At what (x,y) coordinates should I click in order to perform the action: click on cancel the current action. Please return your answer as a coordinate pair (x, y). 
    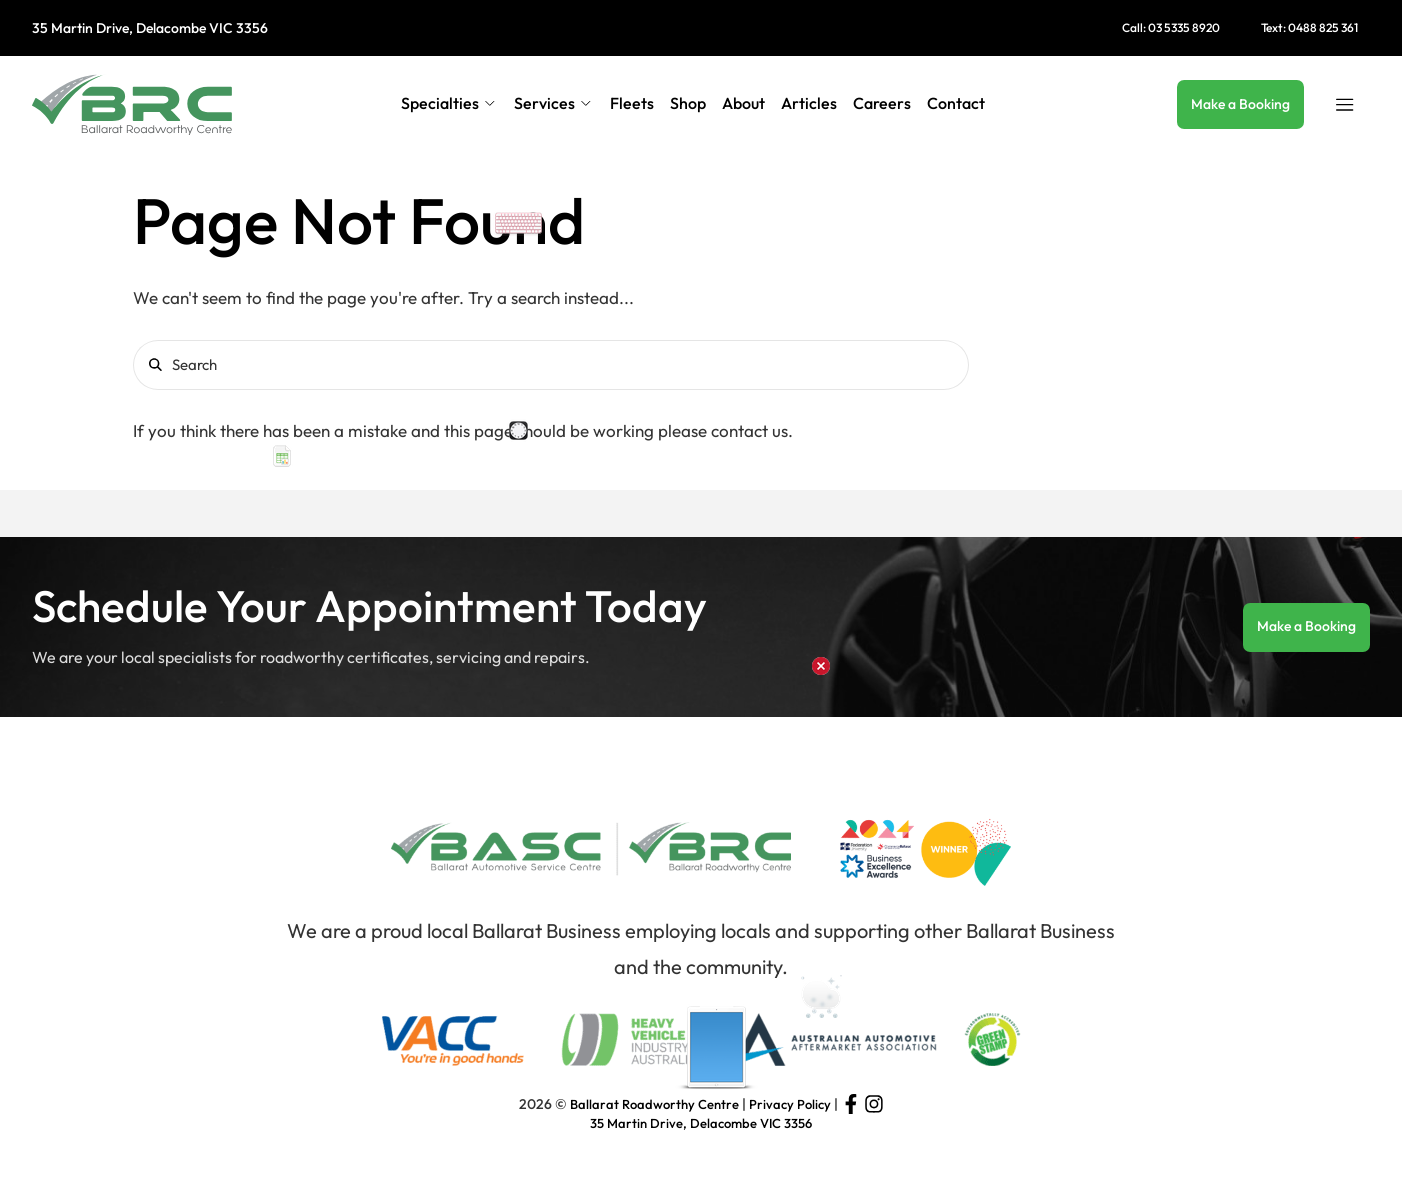
    Looking at the image, I should click on (821, 666).